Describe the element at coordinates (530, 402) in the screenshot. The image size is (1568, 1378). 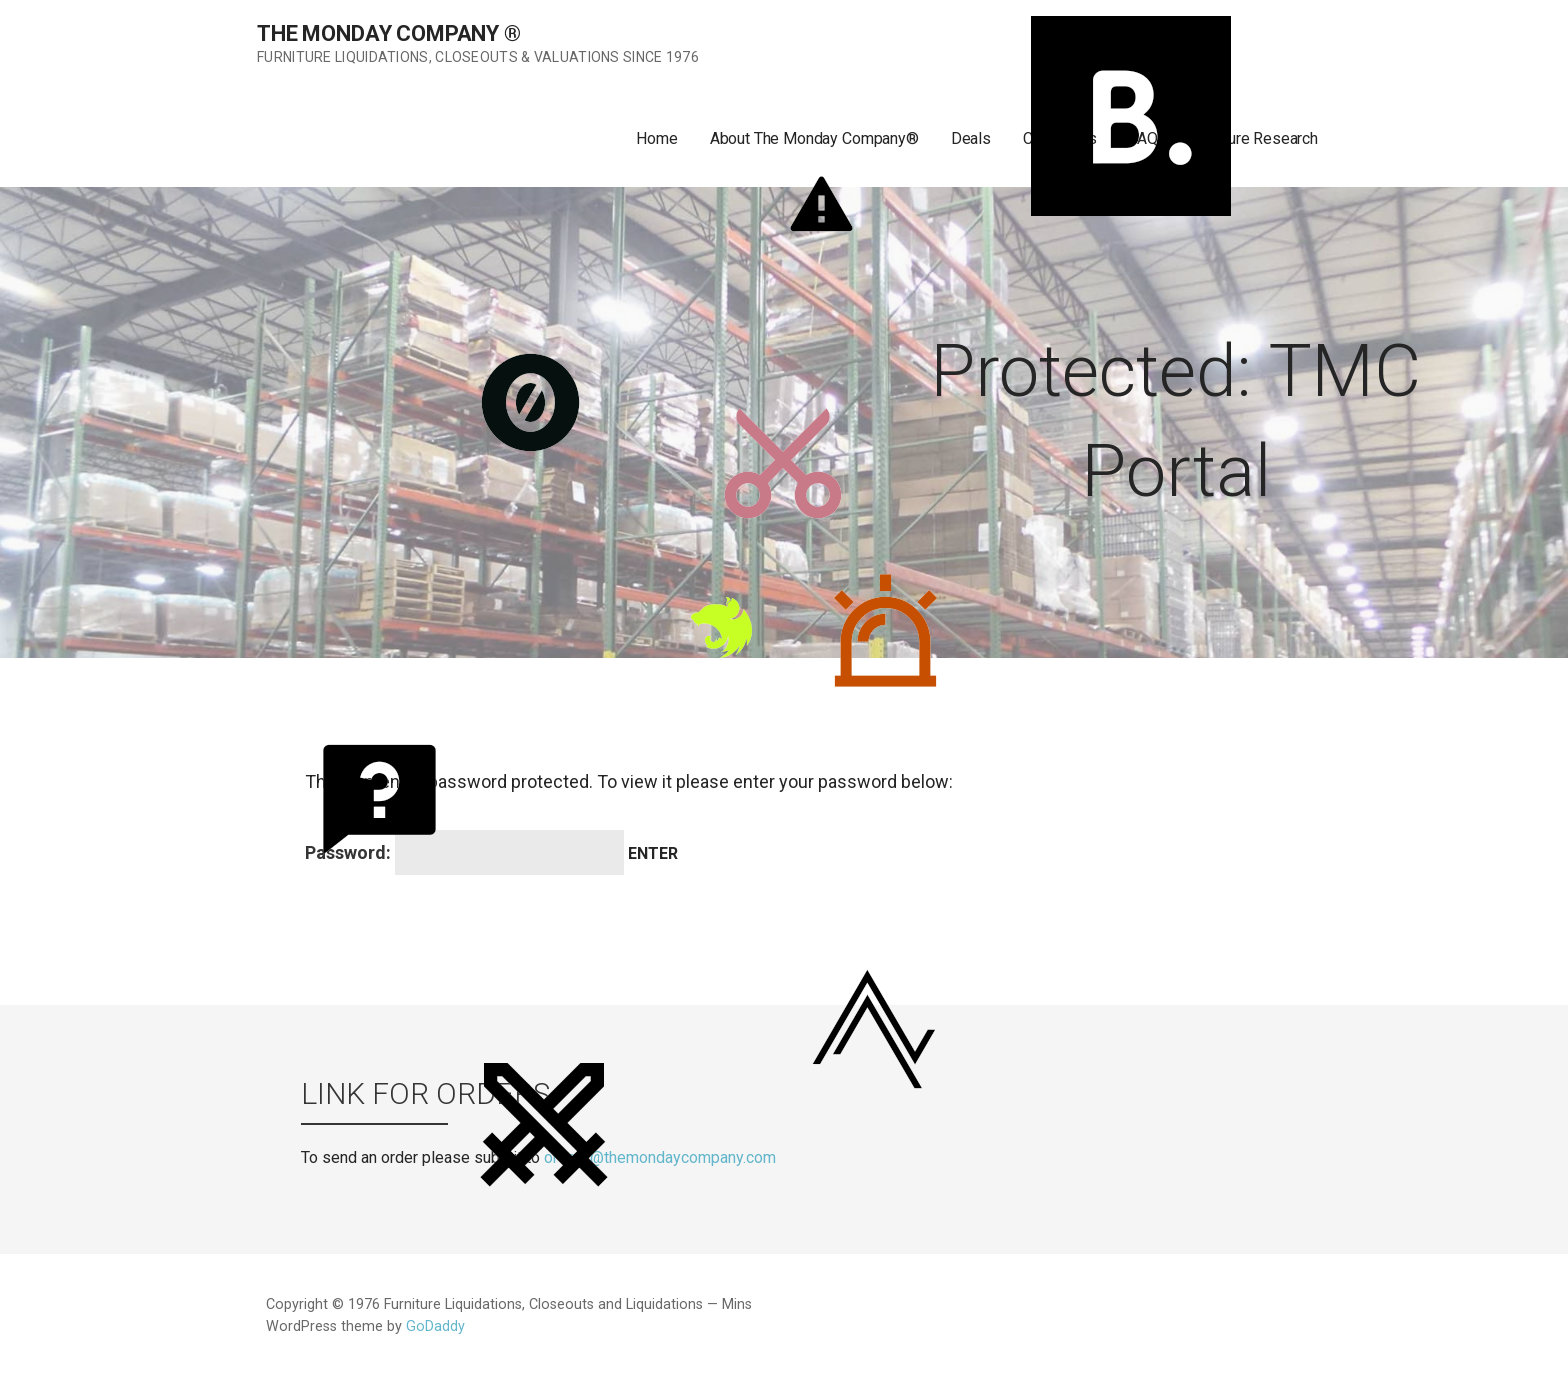
I see `indicates content is in the public domain (CC0 license)` at that location.